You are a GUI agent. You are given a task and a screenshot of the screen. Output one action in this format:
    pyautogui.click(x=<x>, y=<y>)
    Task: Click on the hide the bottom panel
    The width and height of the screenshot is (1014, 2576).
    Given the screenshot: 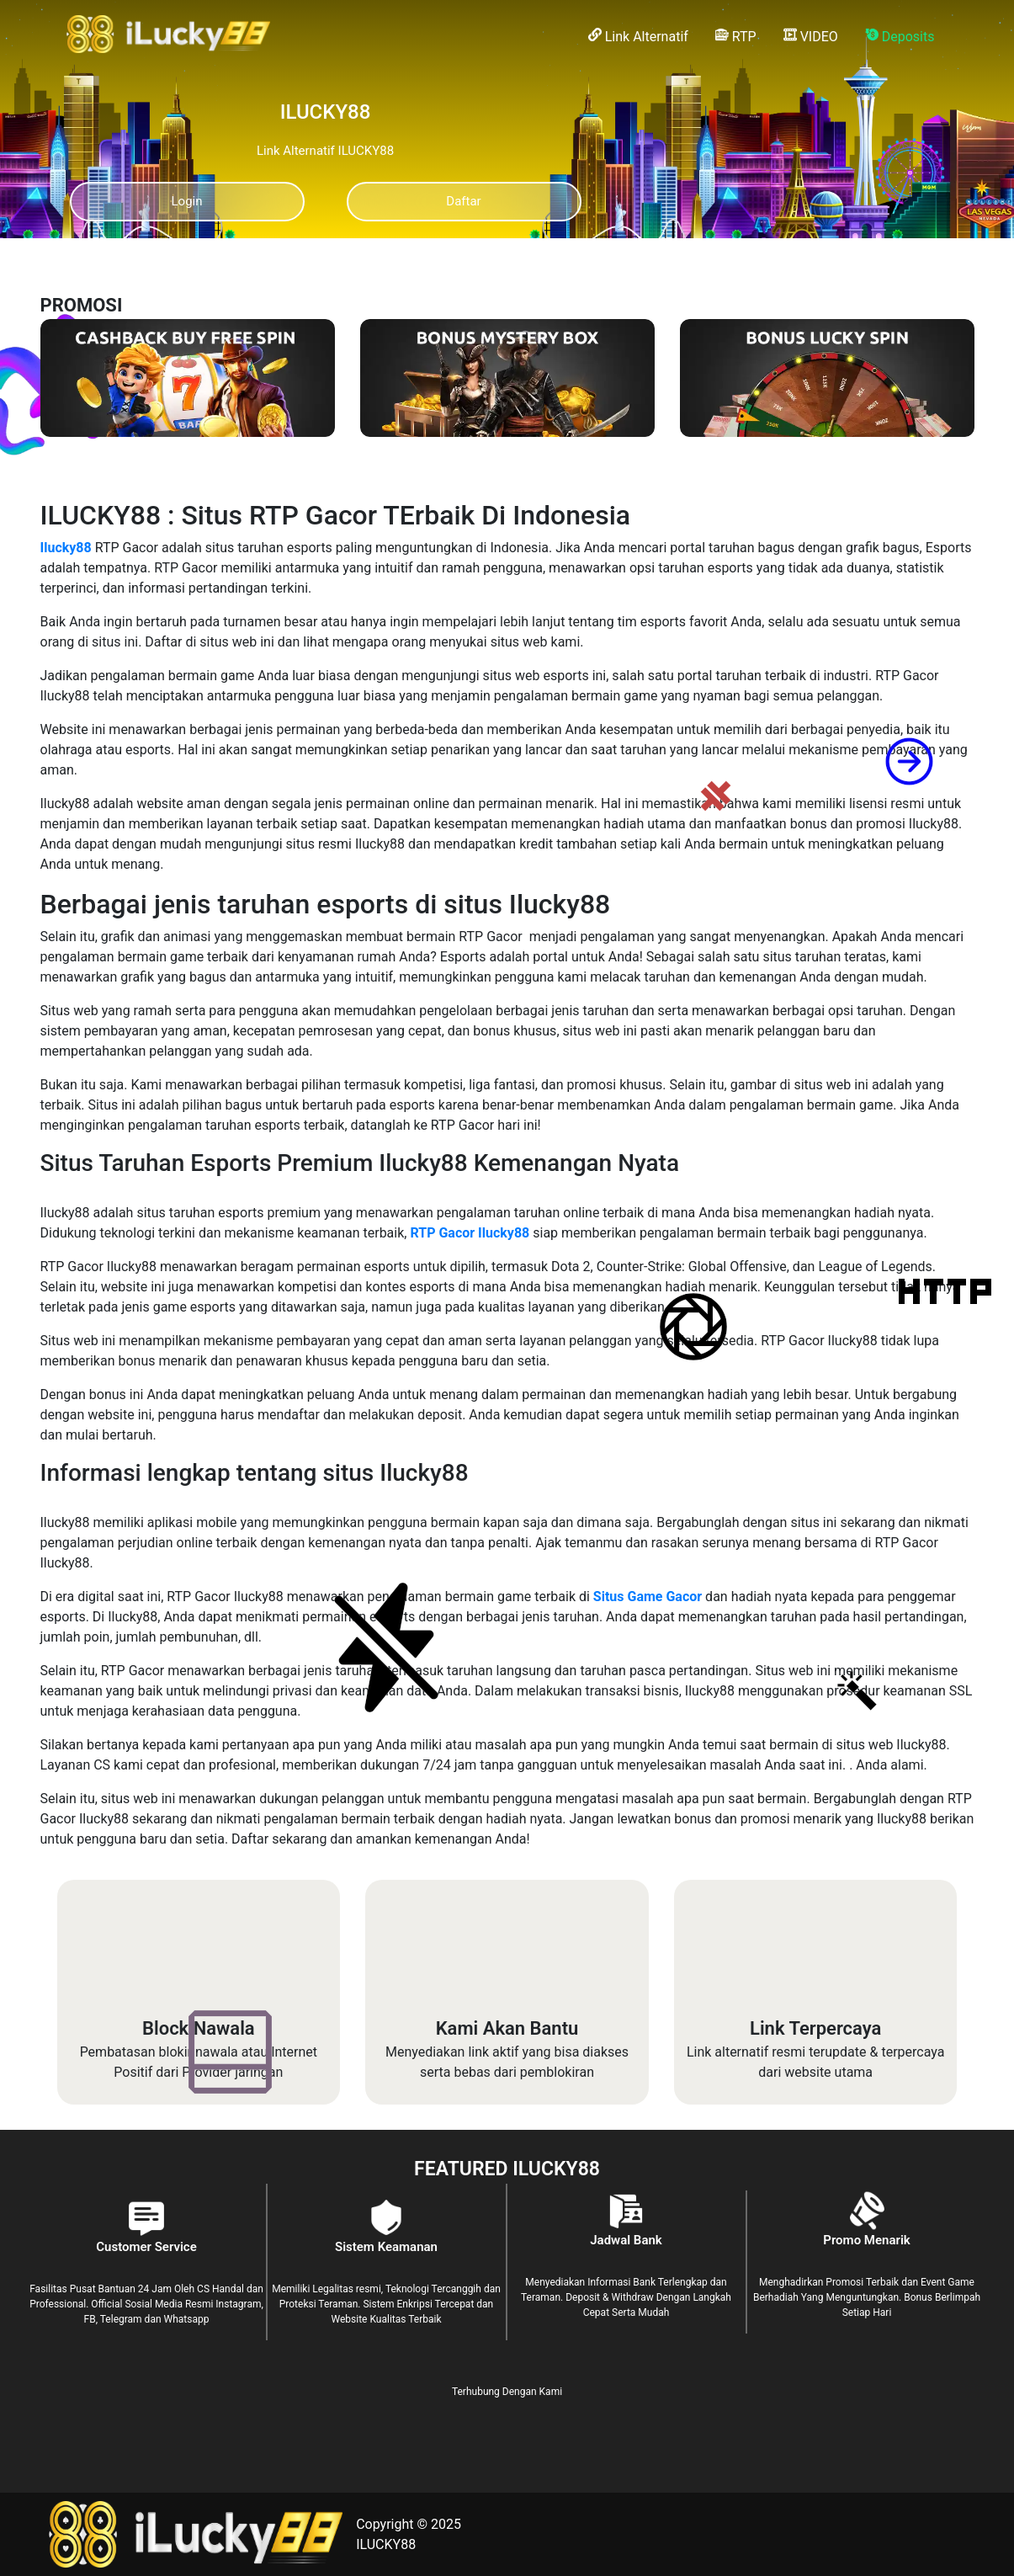 What is the action you would take?
    pyautogui.click(x=230, y=2052)
    